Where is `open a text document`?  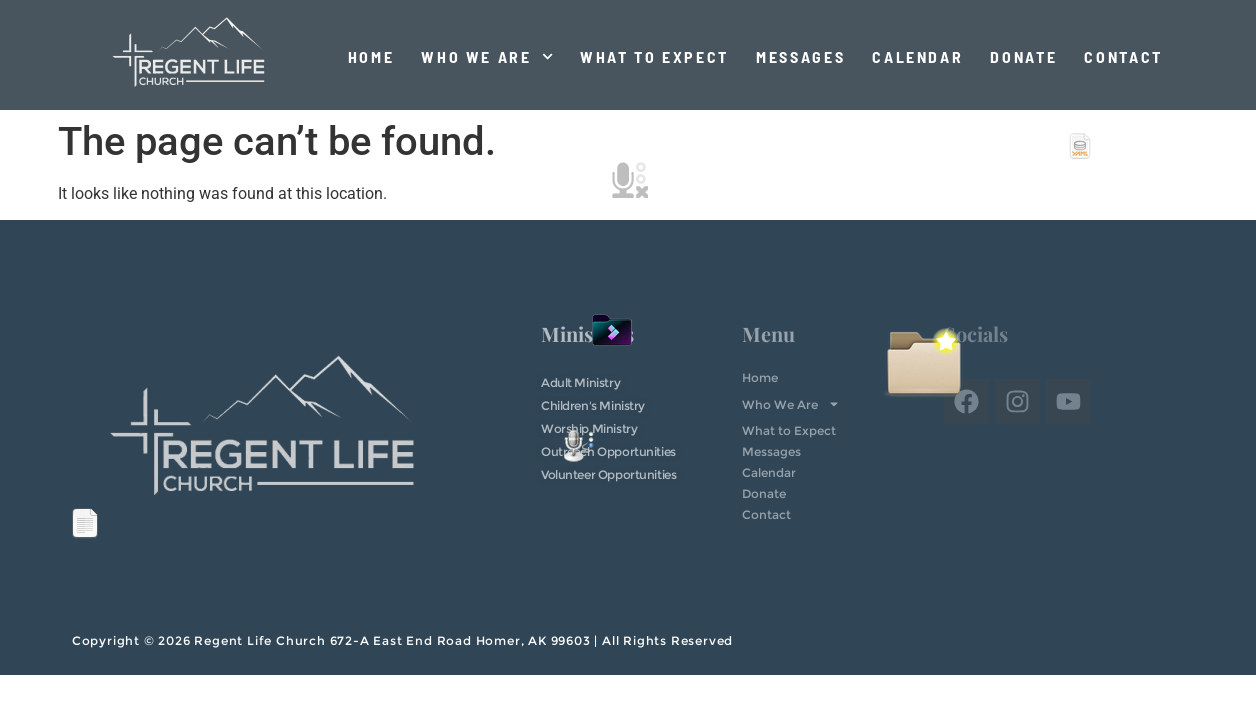 open a text document is located at coordinates (85, 523).